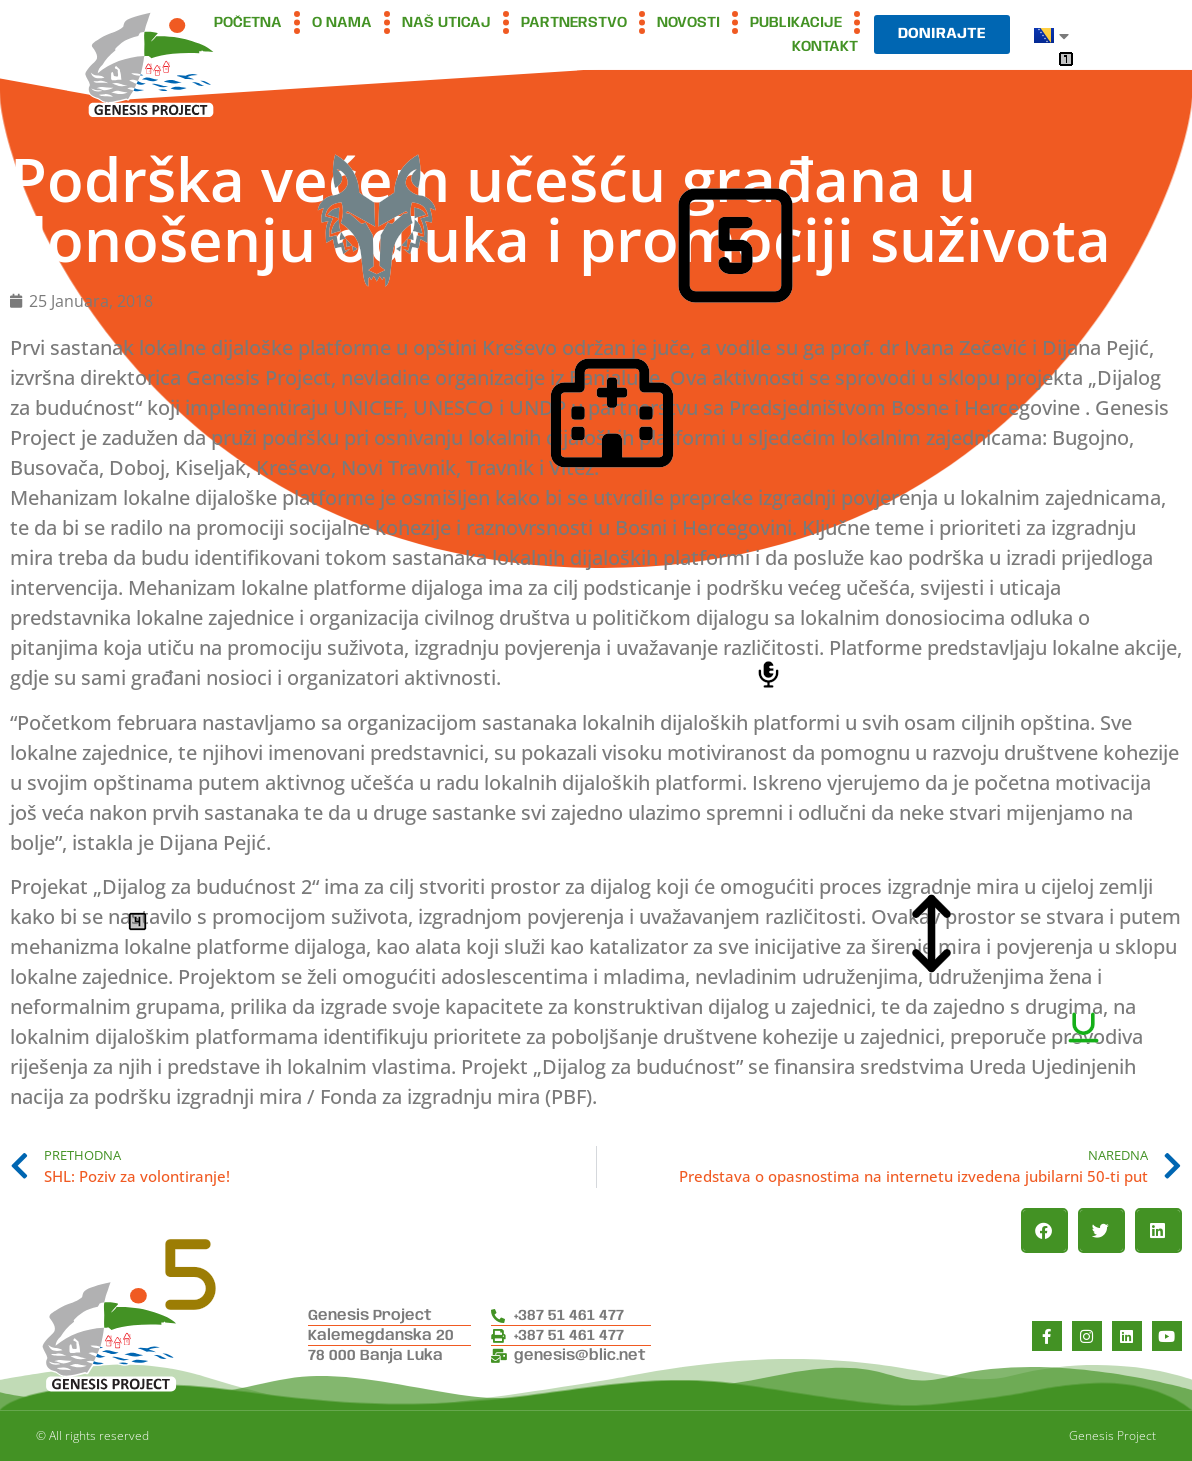 The image size is (1192, 1461). Describe the element at coordinates (190, 1274) in the screenshot. I see `indicates the number five in a list or count` at that location.